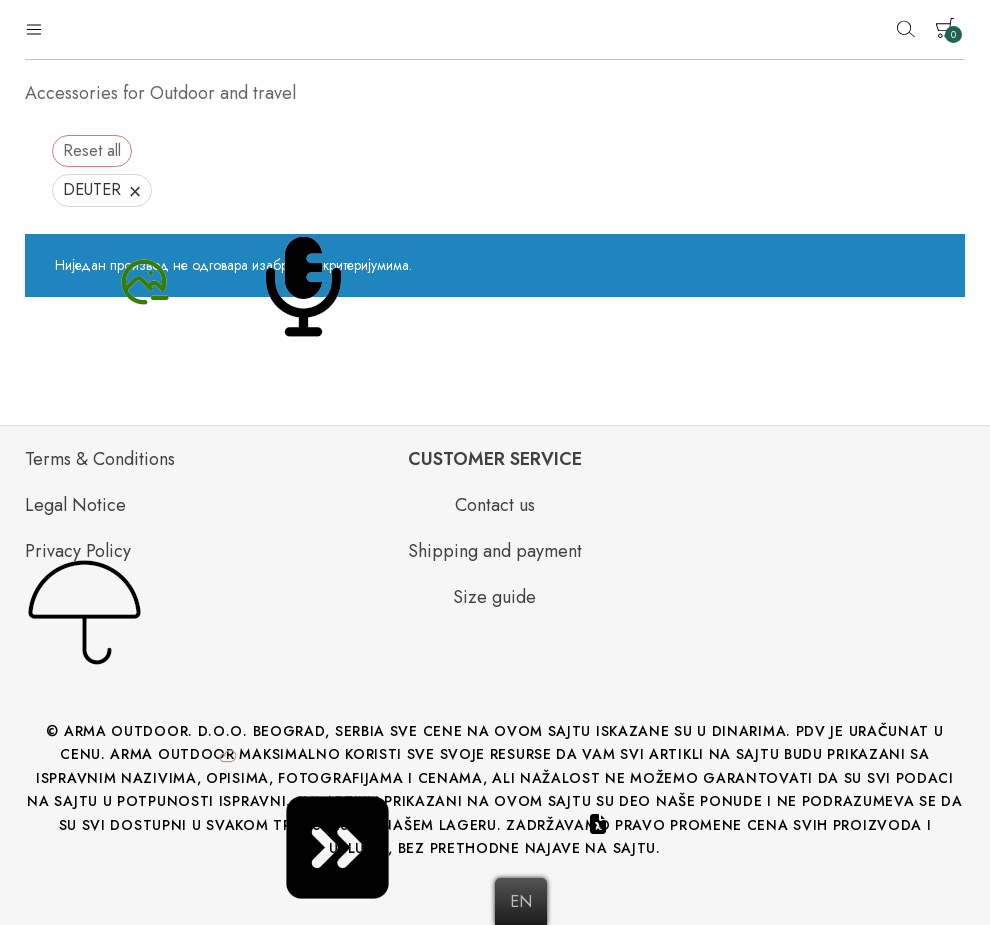  What do you see at coordinates (337, 847) in the screenshot?
I see `skip forward or advance to next item` at bounding box center [337, 847].